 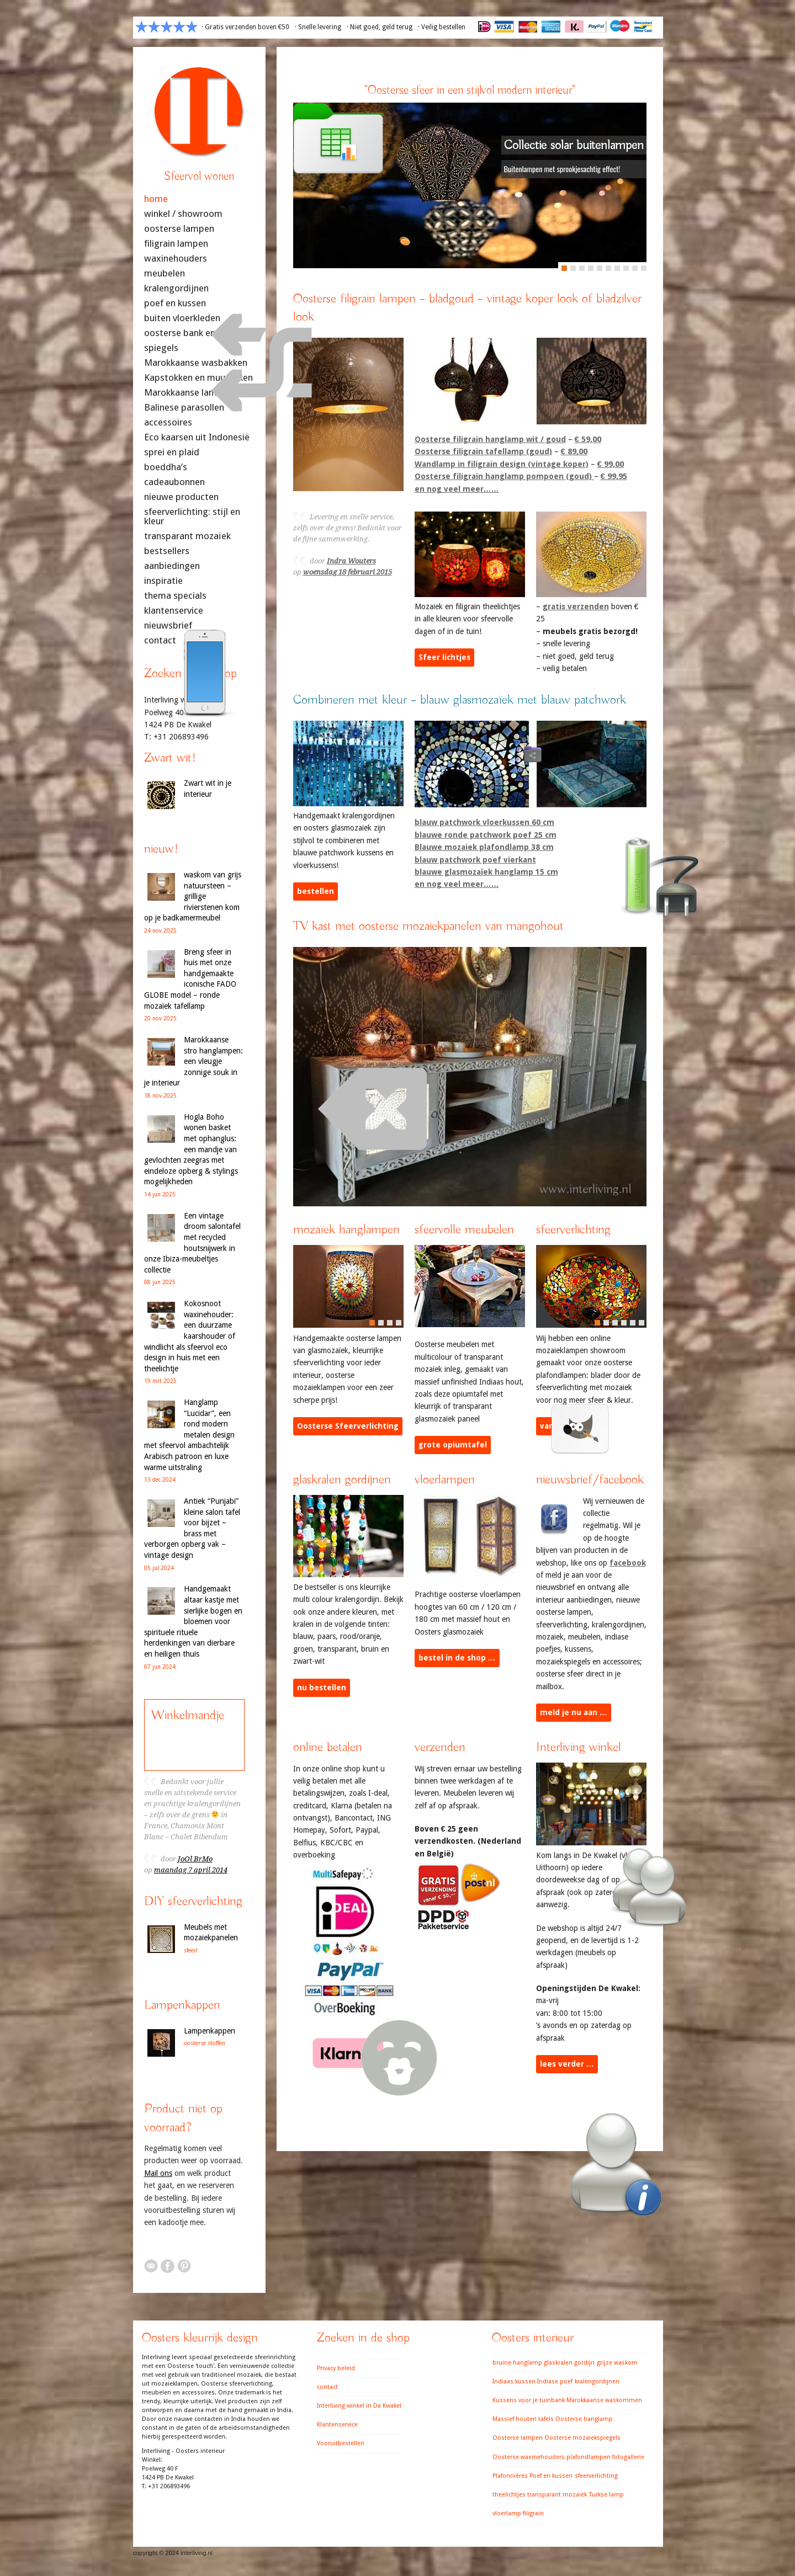 What do you see at coordinates (580, 1427) in the screenshot?
I see `open a GIMP image file` at bounding box center [580, 1427].